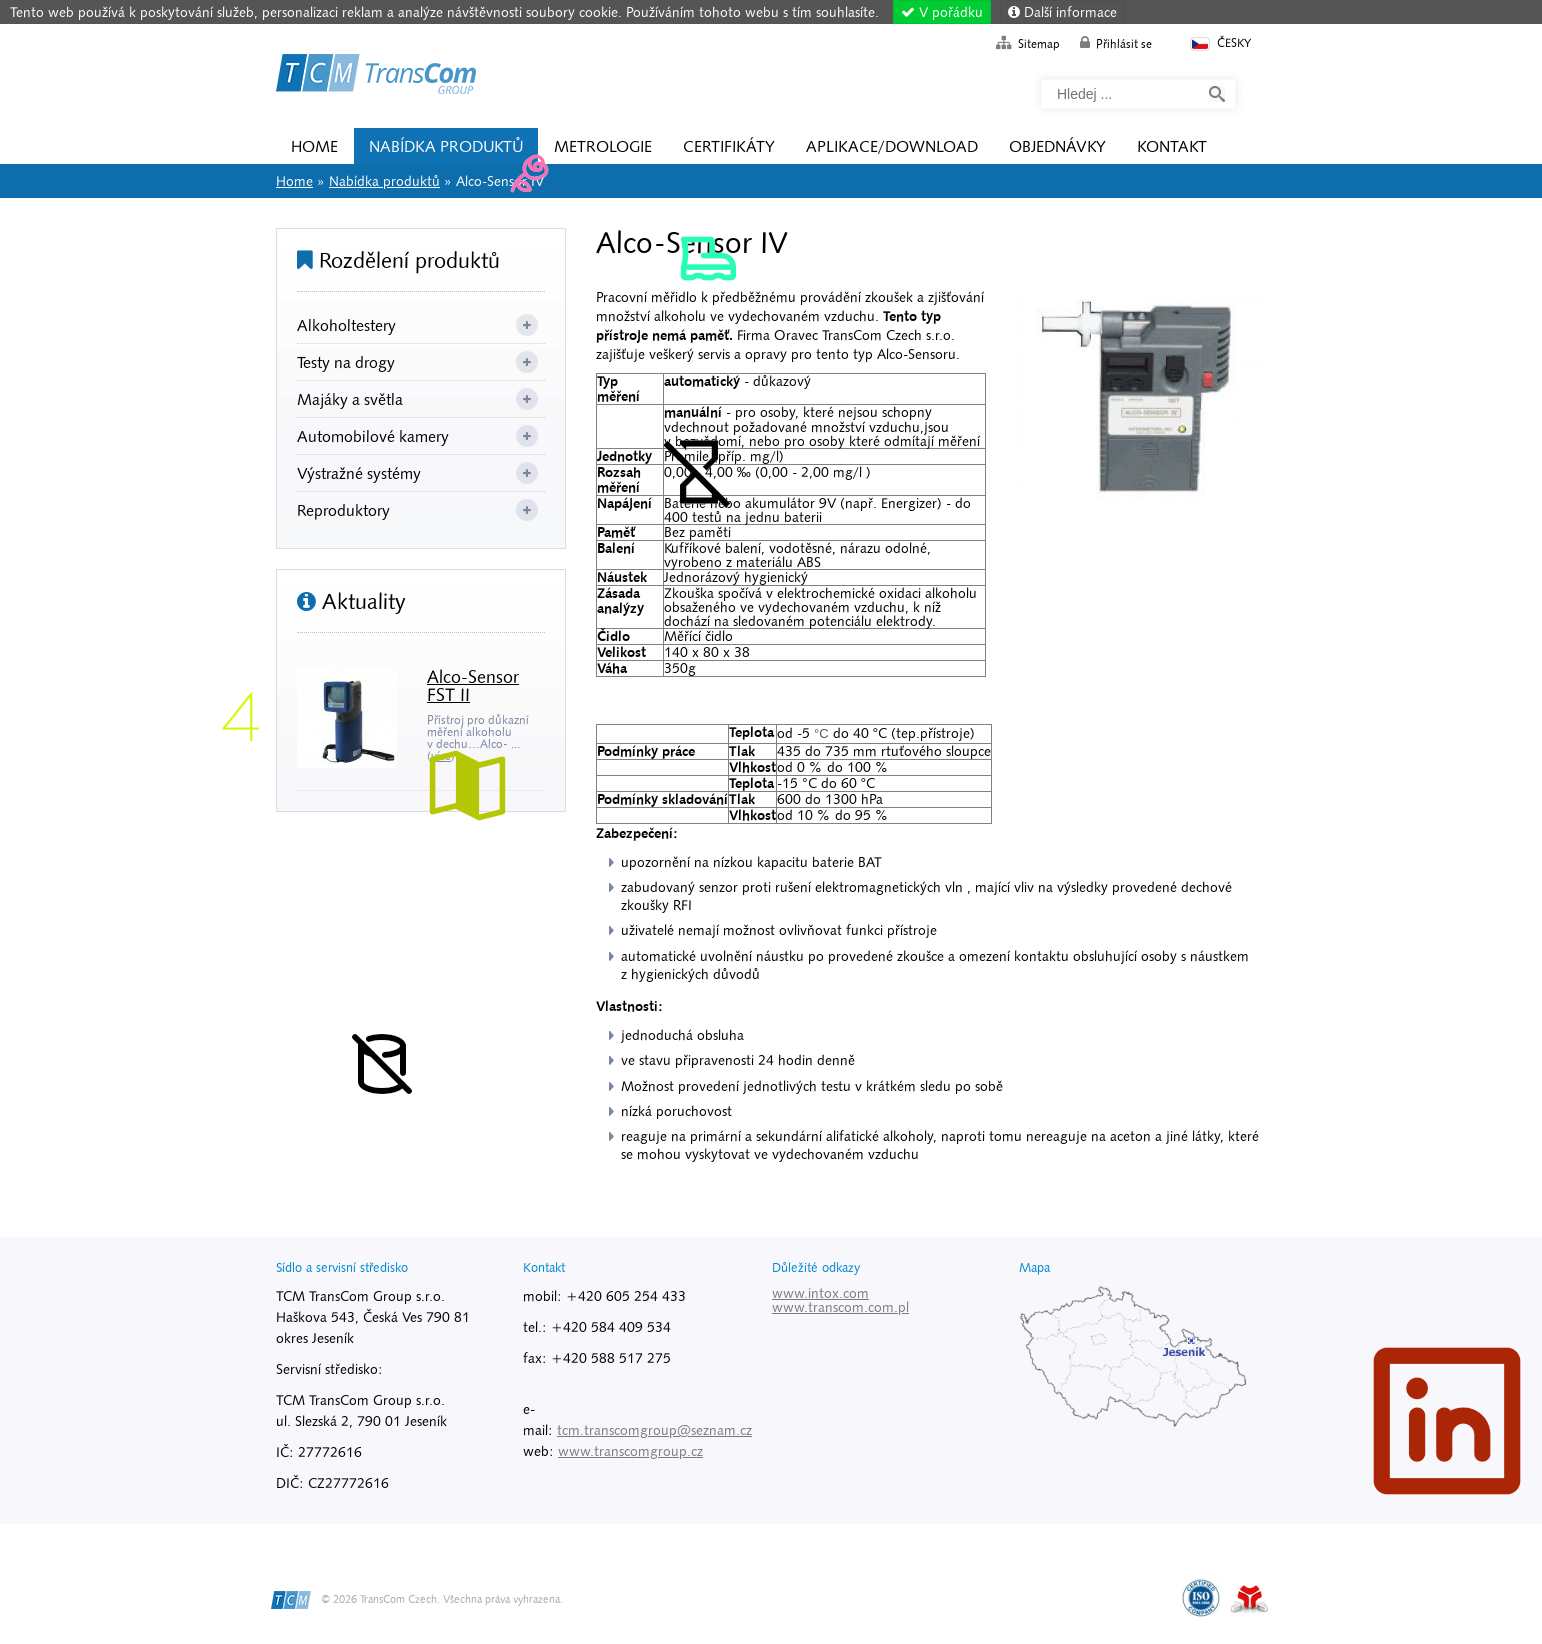 The image size is (1542, 1644). I want to click on open LinkedIn profile or app, so click(1447, 1421).